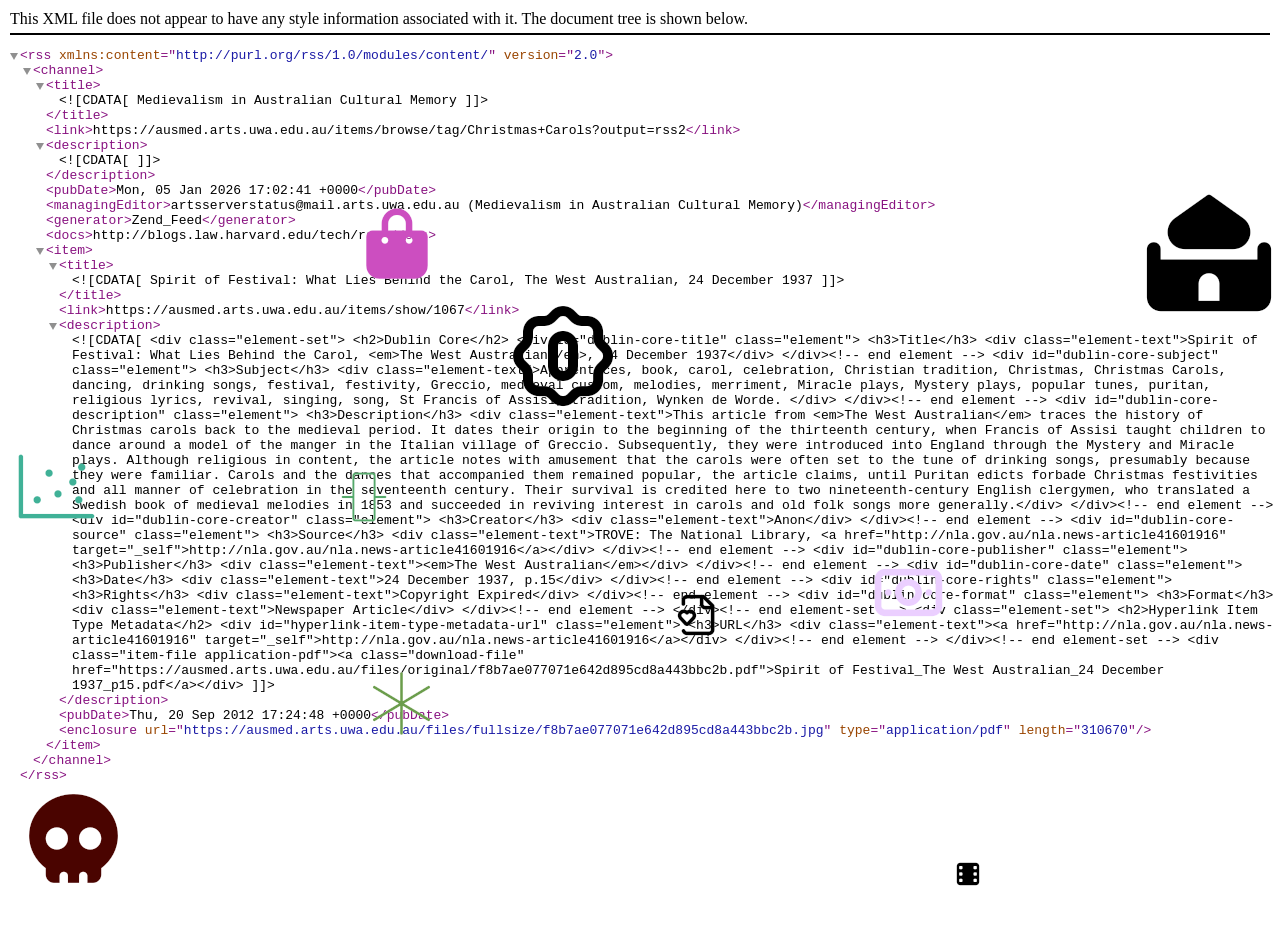  What do you see at coordinates (401, 703) in the screenshot?
I see `indicates a required field in a form` at bounding box center [401, 703].